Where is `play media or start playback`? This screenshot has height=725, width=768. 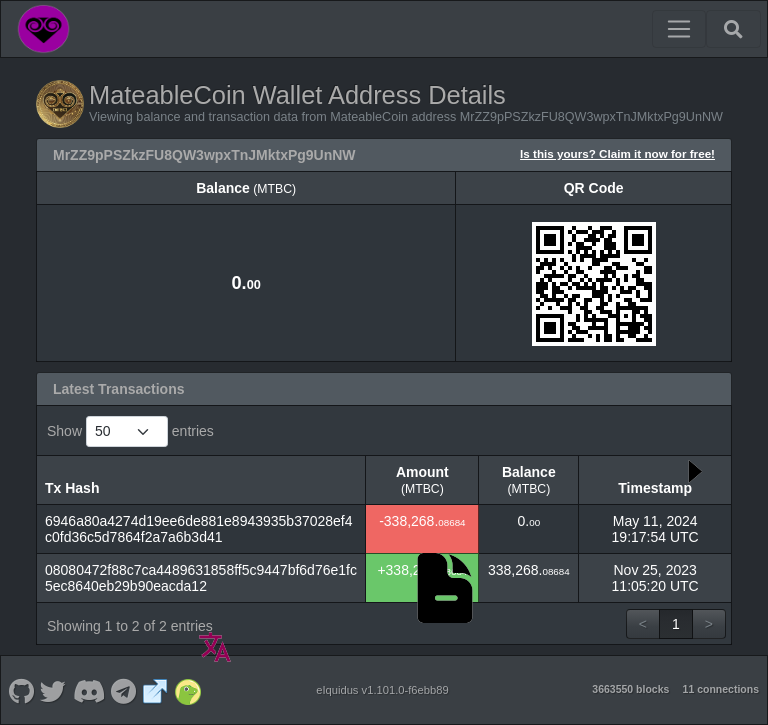
play media or start playback is located at coordinates (695, 471).